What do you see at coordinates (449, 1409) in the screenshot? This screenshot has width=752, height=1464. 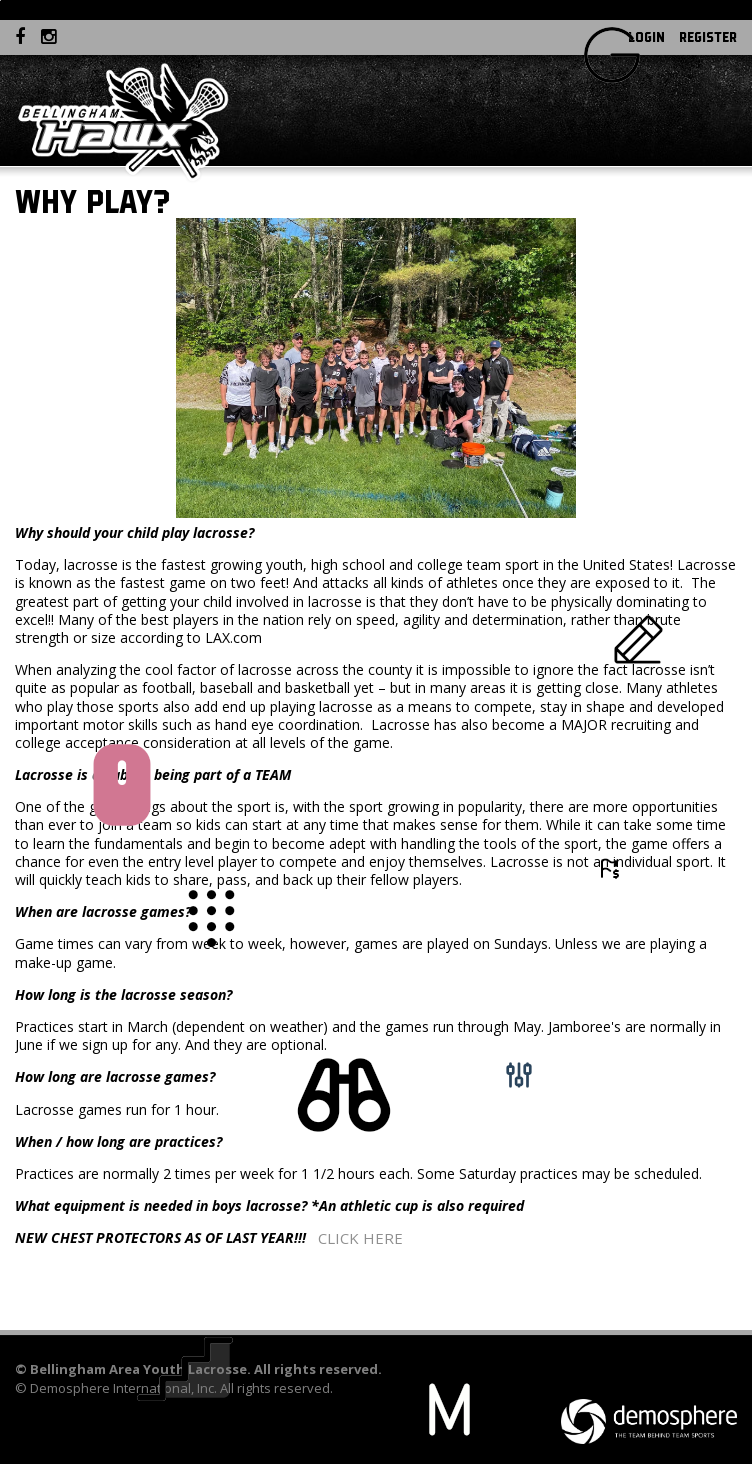 I see `indicates a label or category starting with "M"` at bounding box center [449, 1409].